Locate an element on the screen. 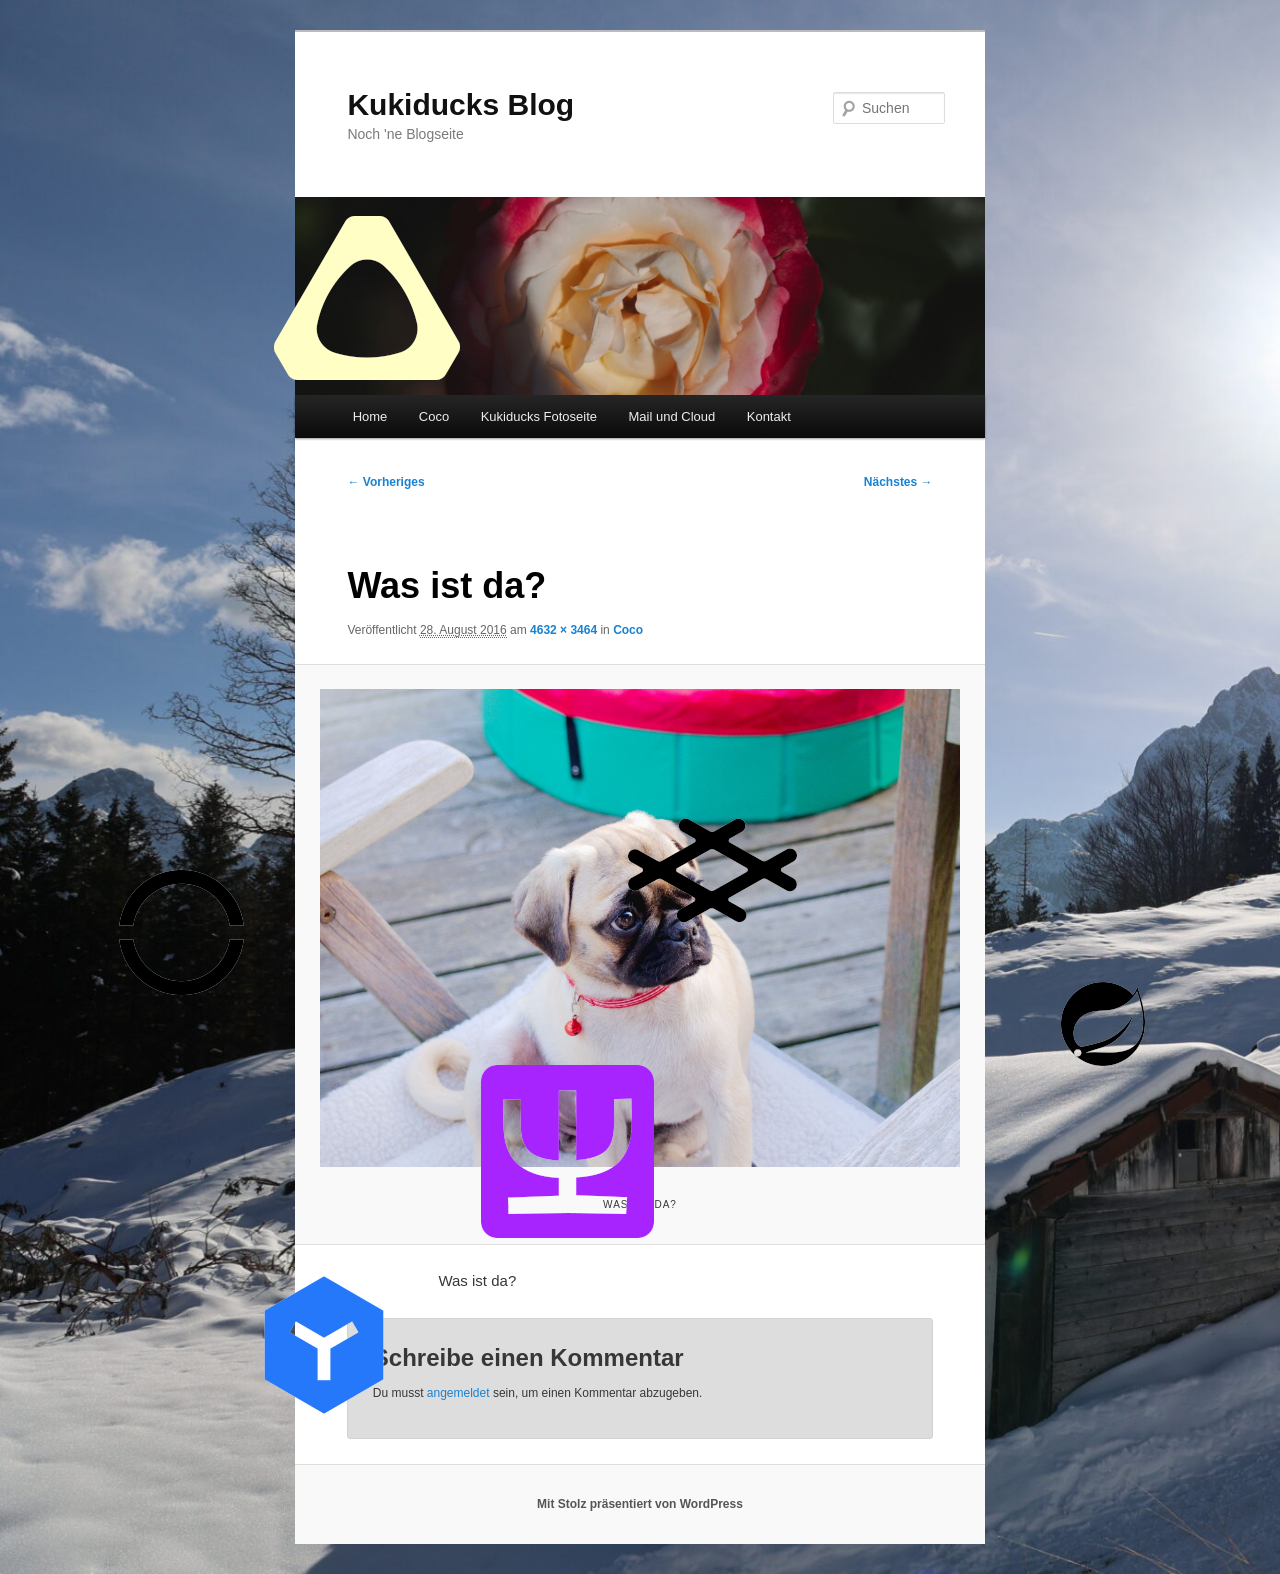 This screenshot has height=1574, width=1280. Unity game engine logo is located at coordinates (324, 1345).